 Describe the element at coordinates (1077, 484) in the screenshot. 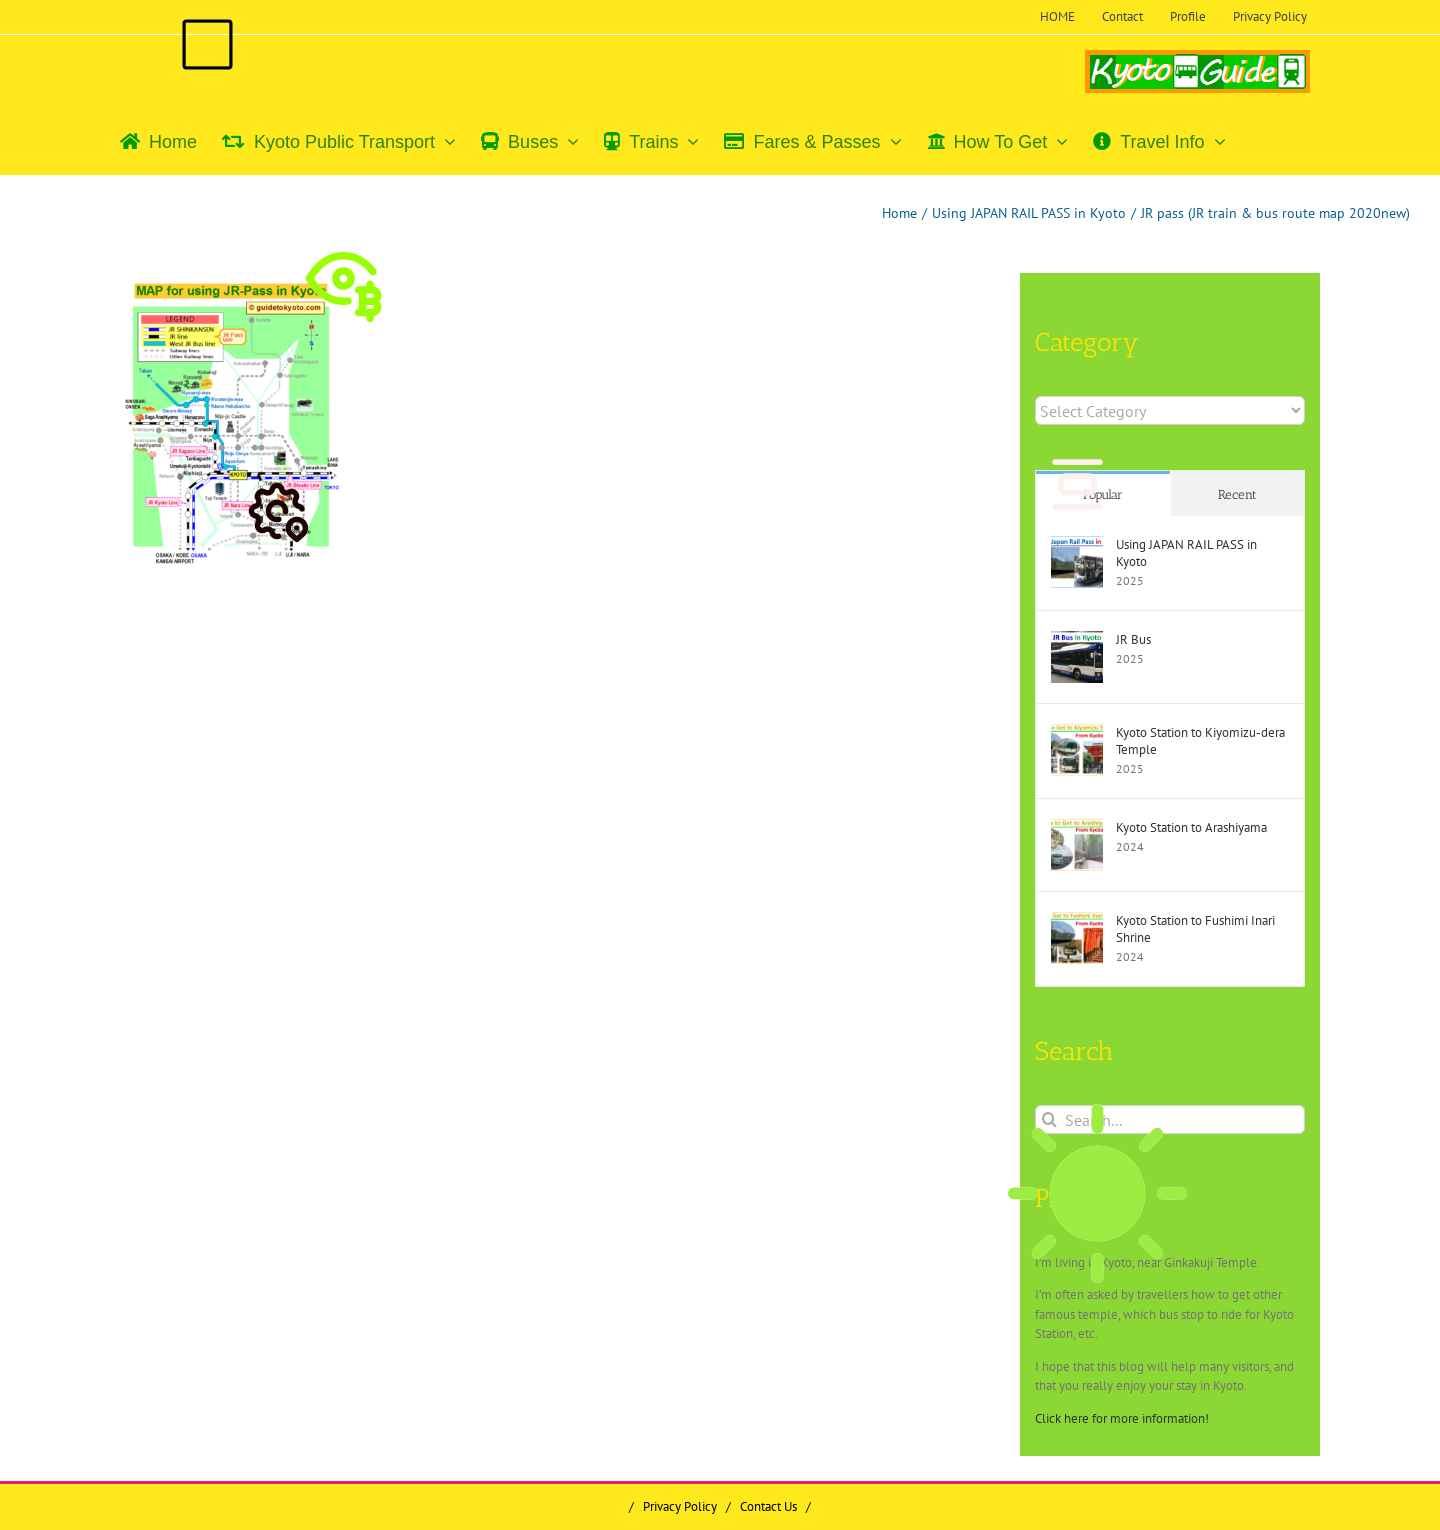

I see `distribute elements evenly horizontally` at that location.